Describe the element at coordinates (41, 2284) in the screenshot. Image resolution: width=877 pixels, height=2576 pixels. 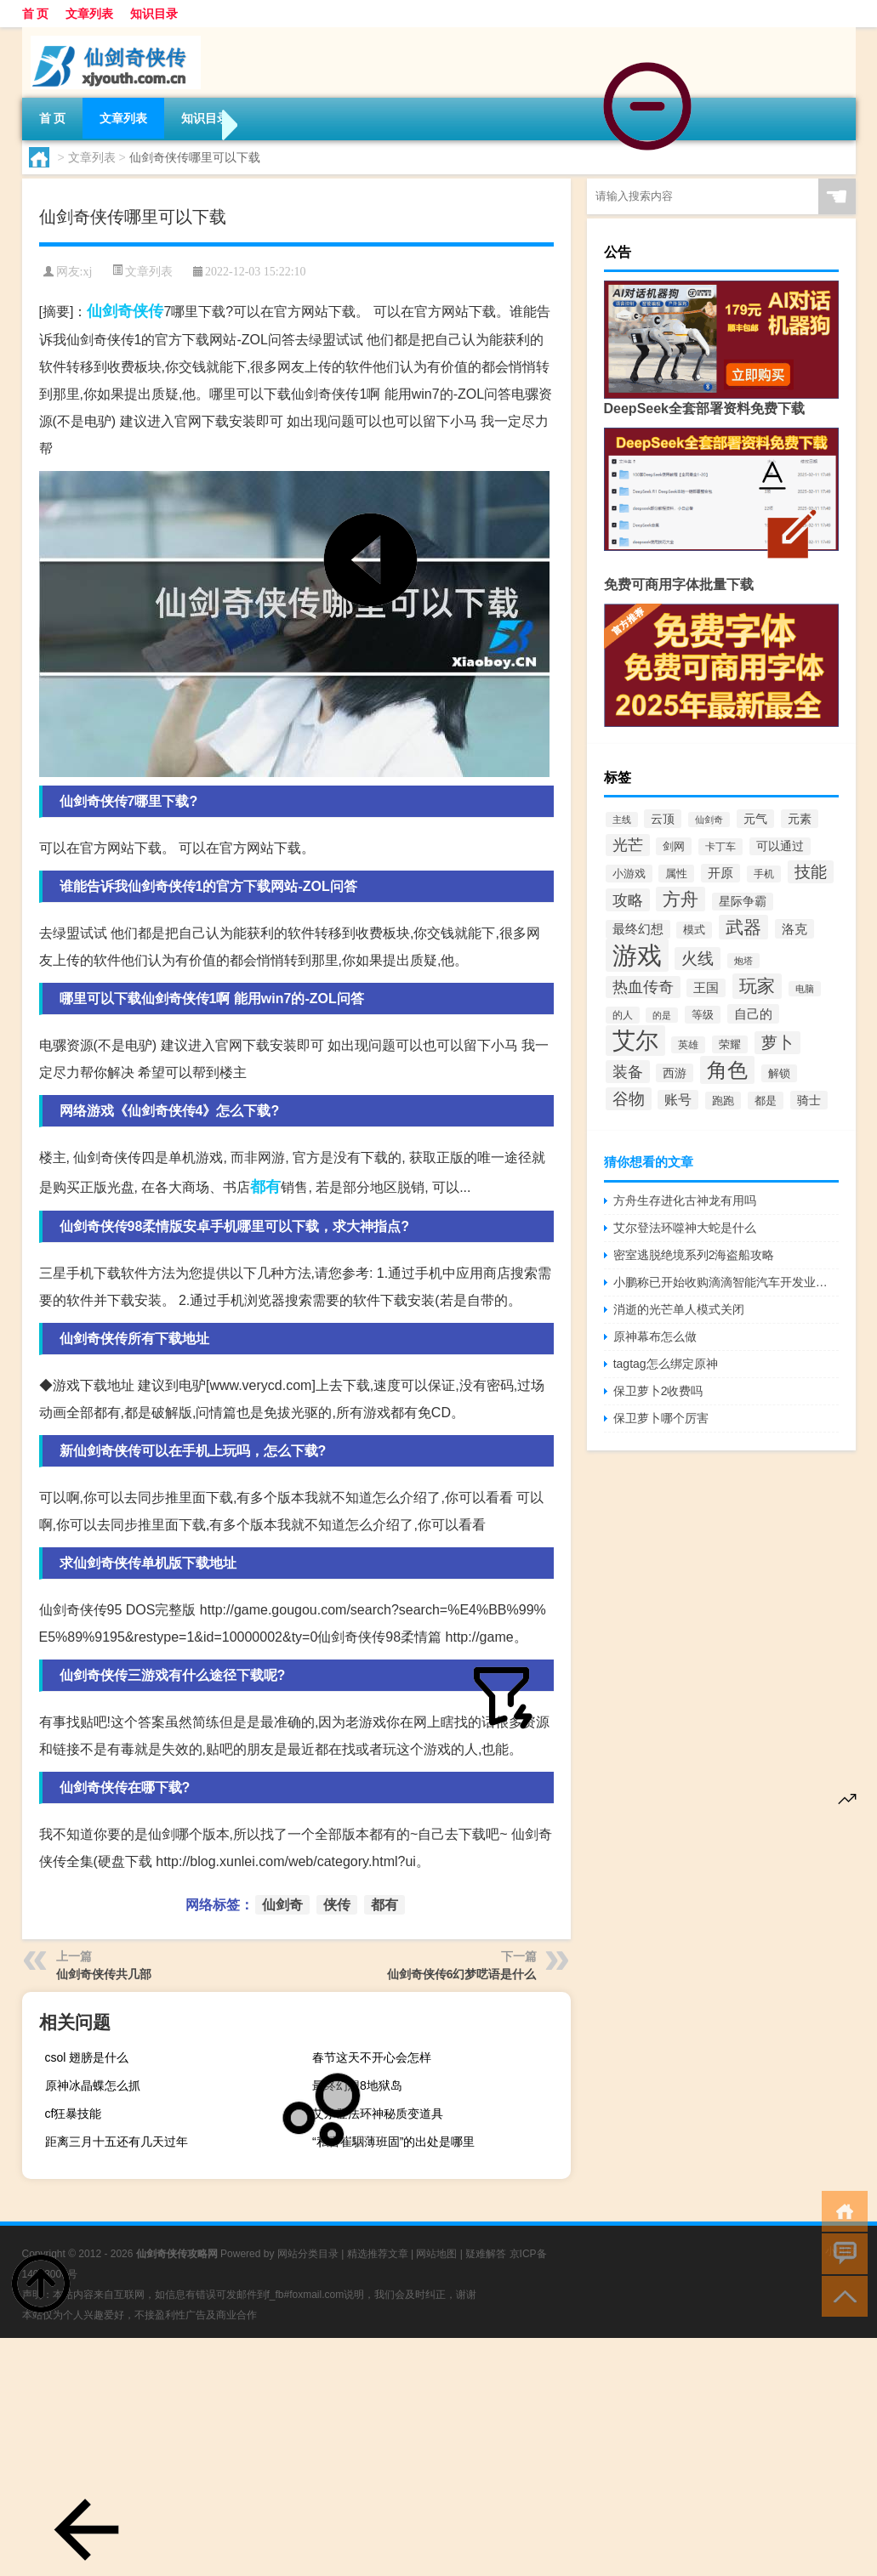
I see `scroll to top of page` at that location.